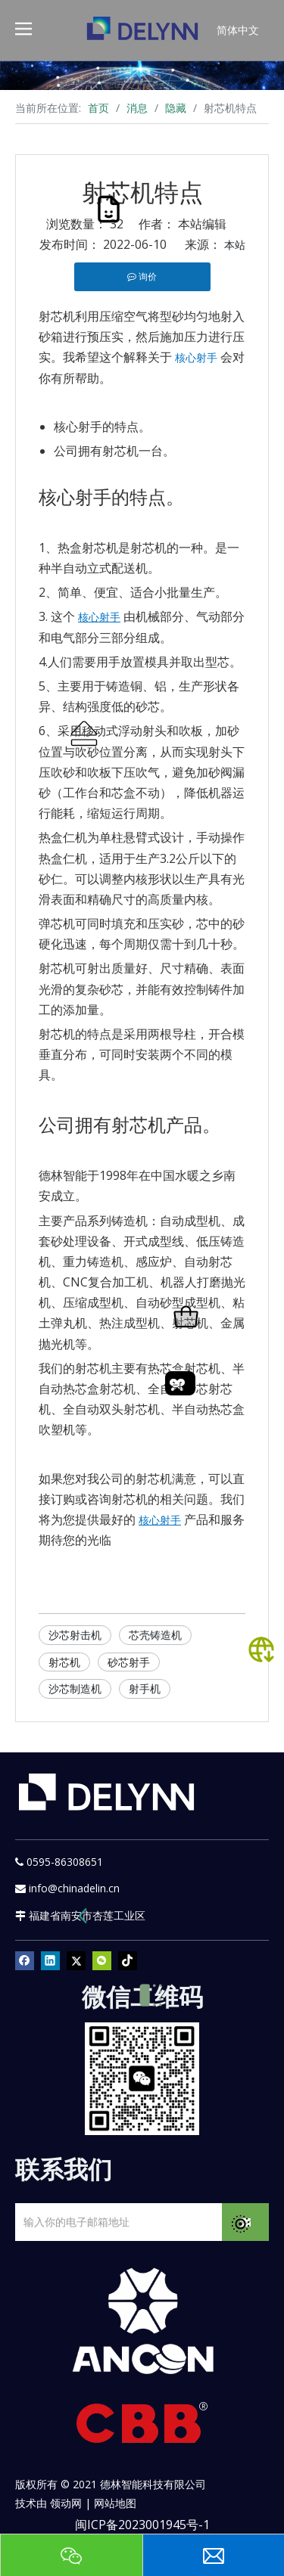 This screenshot has height=2576, width=284. Describe the element at coordinates (83, 1916) in the screenshot. I see `go back to the previous screen` at that location.